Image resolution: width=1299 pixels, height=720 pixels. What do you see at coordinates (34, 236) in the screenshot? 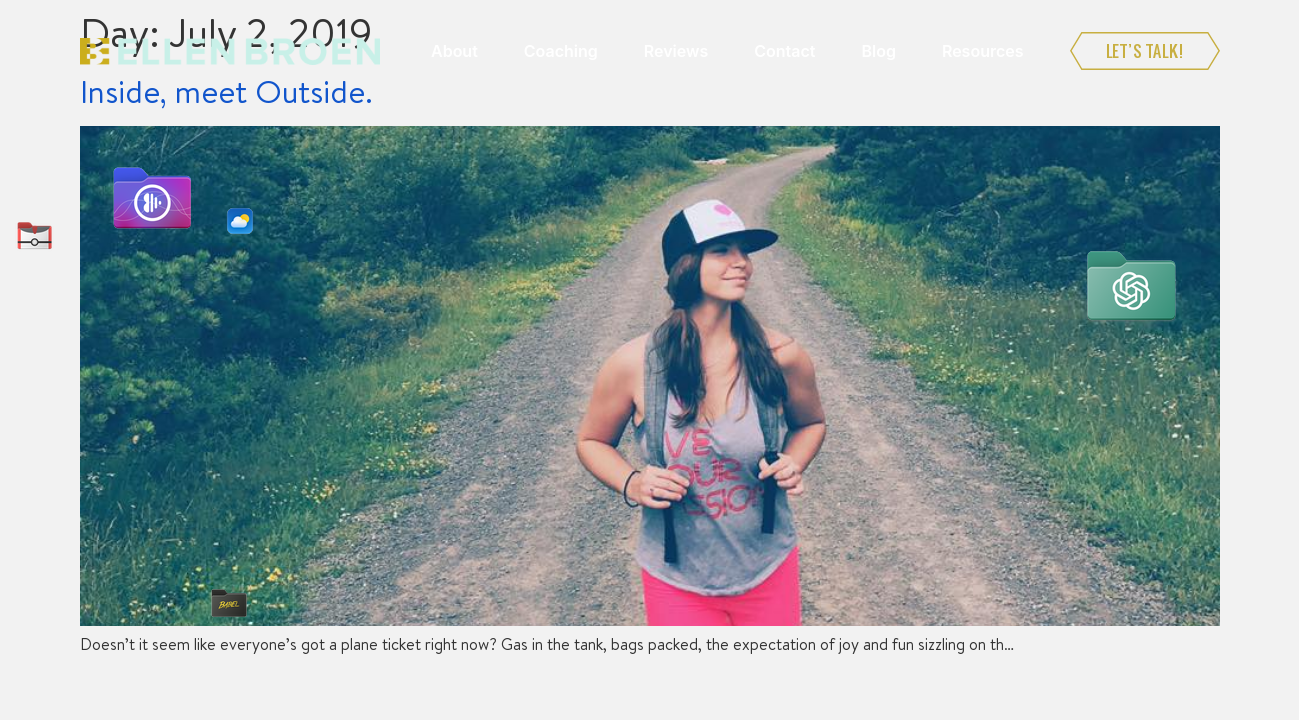
I see `open folder containing pokémon timer ball assets` at bounding box center [34, 236].